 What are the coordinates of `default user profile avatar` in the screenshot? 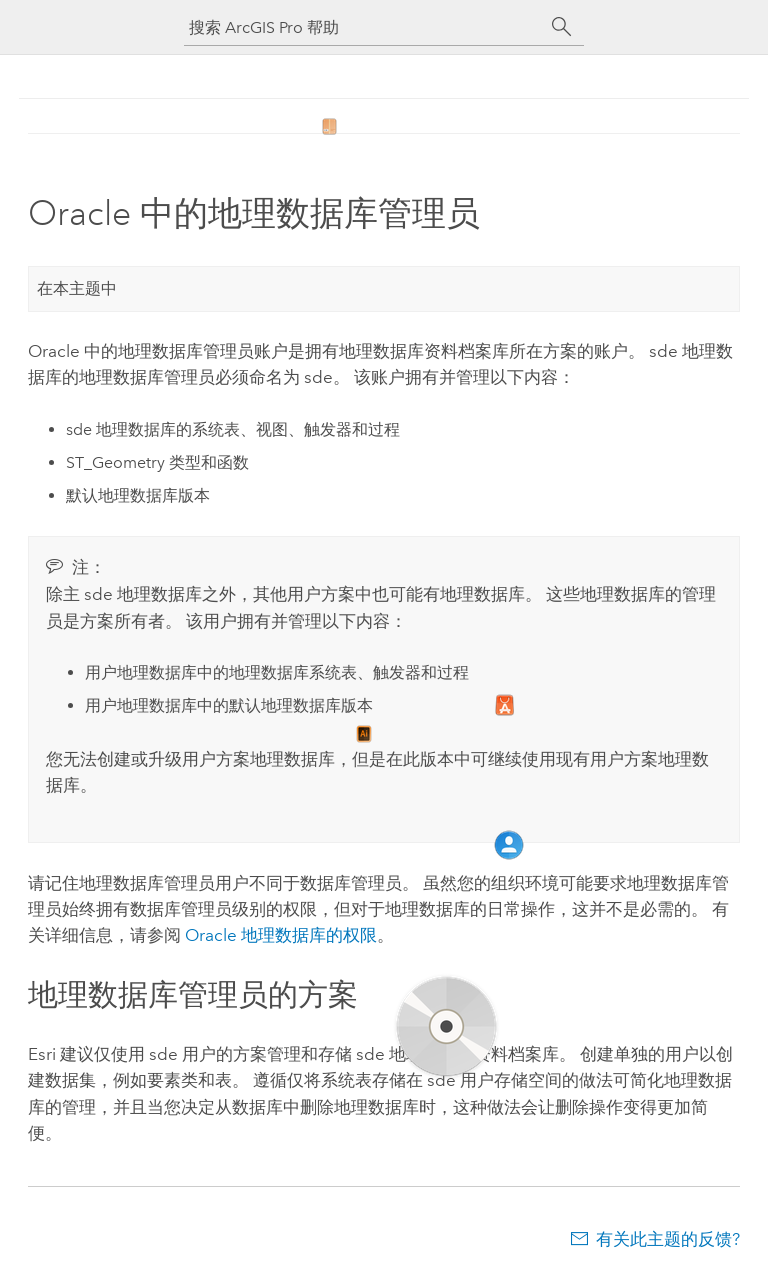 It's located at (509, 845).